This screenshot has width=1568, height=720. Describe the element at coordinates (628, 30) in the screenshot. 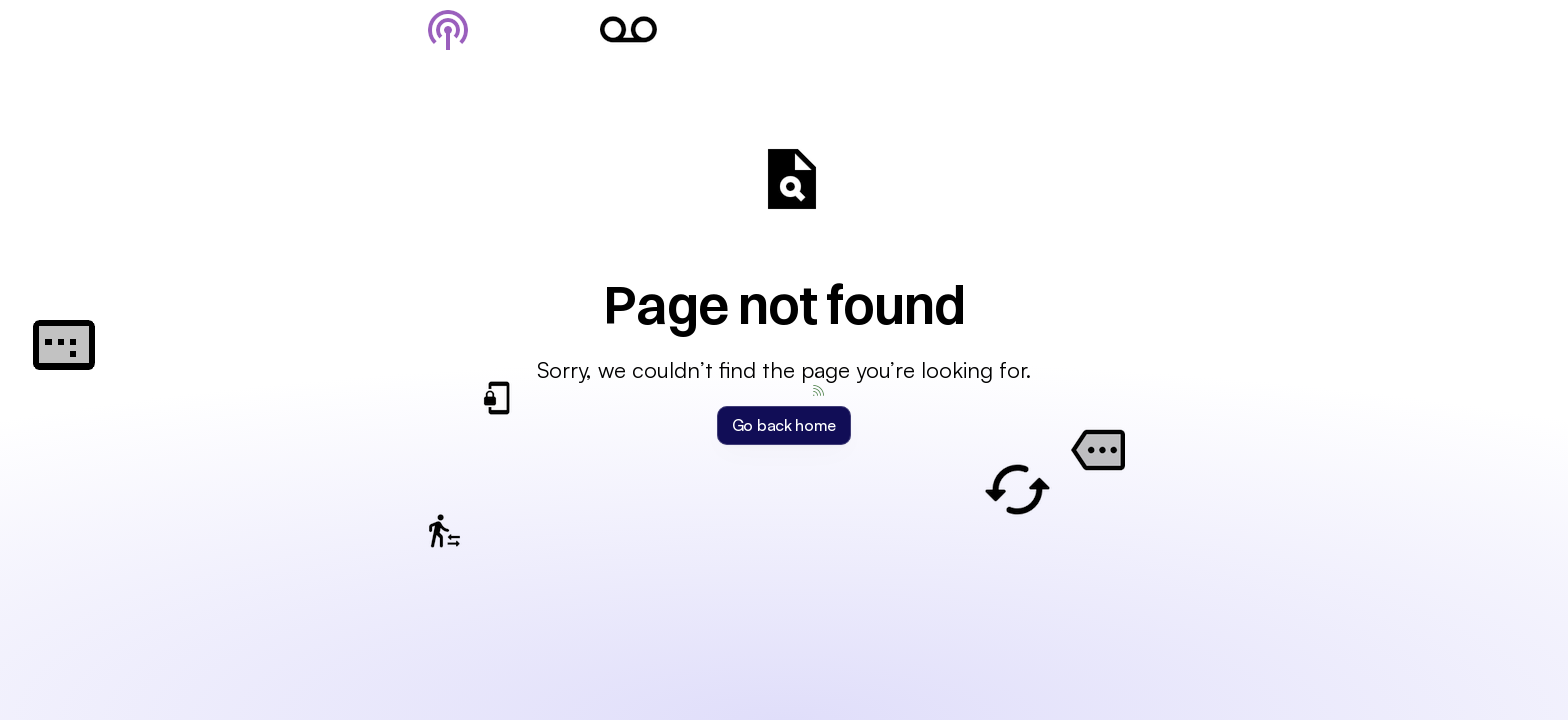

I see `access voicemail messages` at that location.